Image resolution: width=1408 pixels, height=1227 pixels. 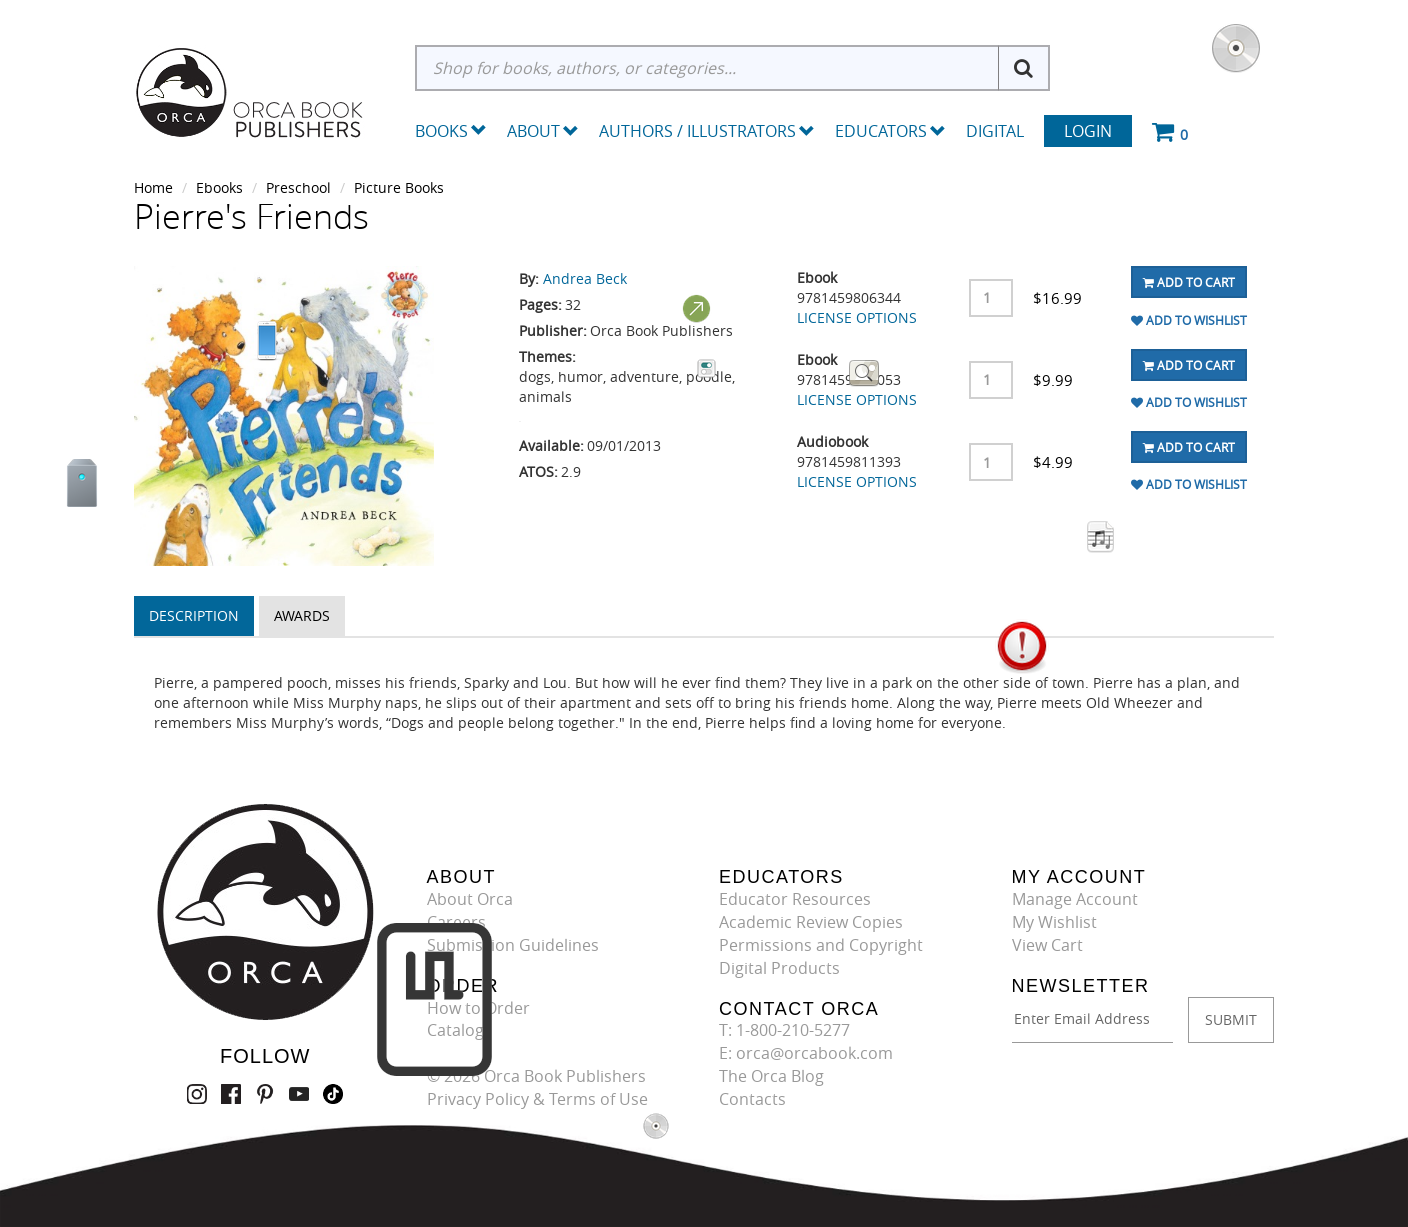 What do you see at coordinates (1022, 646) in the screenshot?
I see `indicates important or critical information` at bounding box center [1022, 646].